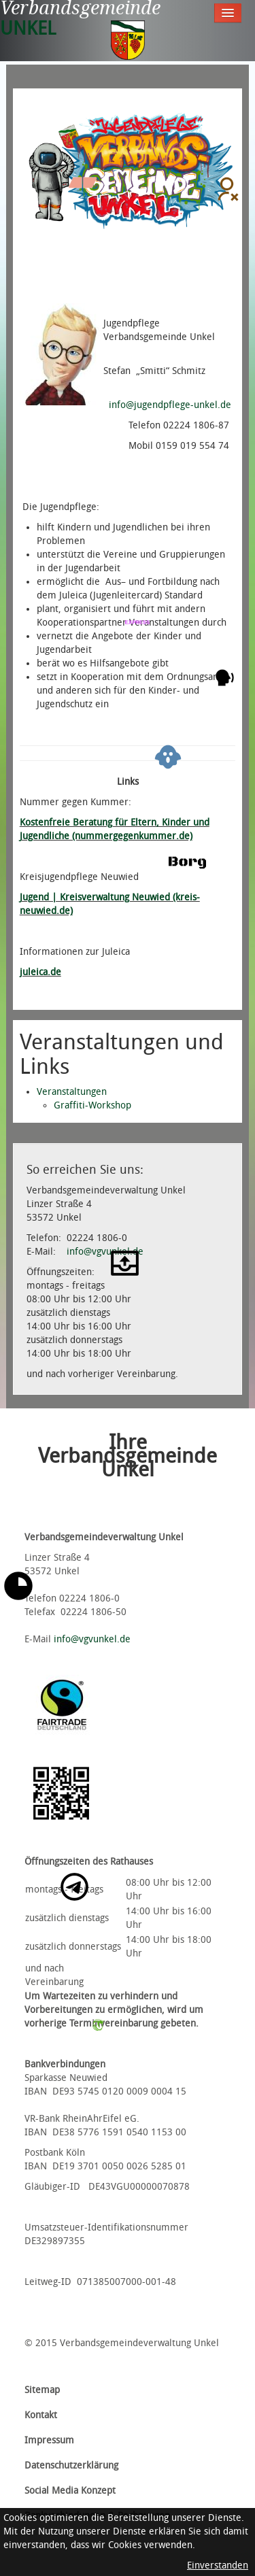  I want to click on ghost mode or incognito status indicator, so click(168, 757).